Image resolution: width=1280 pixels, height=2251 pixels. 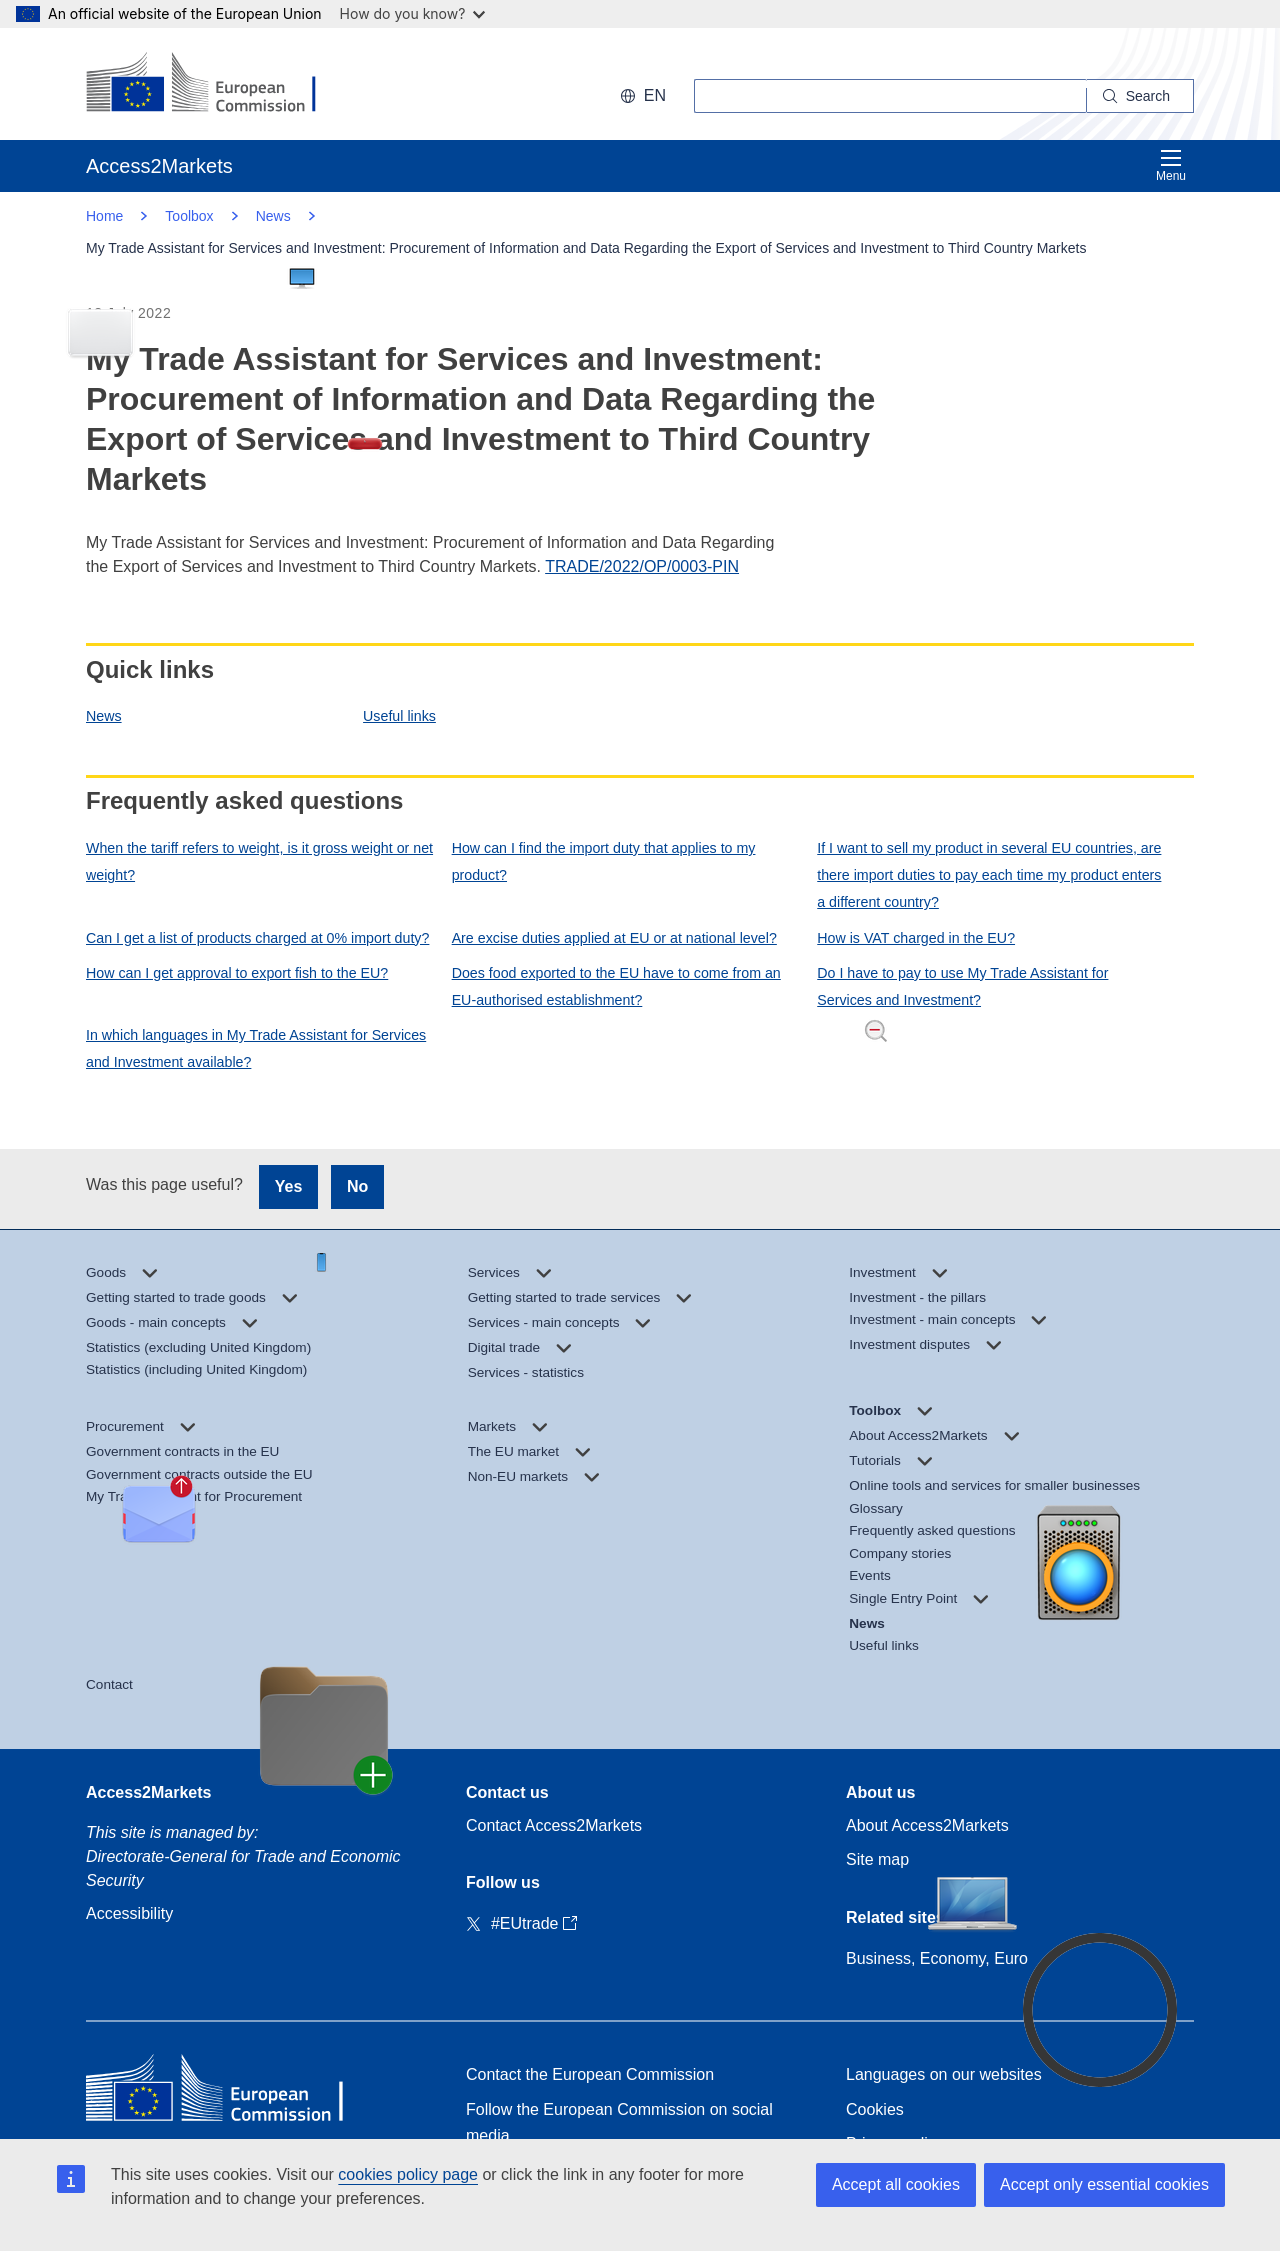 I want to click on indicates a non-RAID configured storage device, so click(x=1079, y=1563).